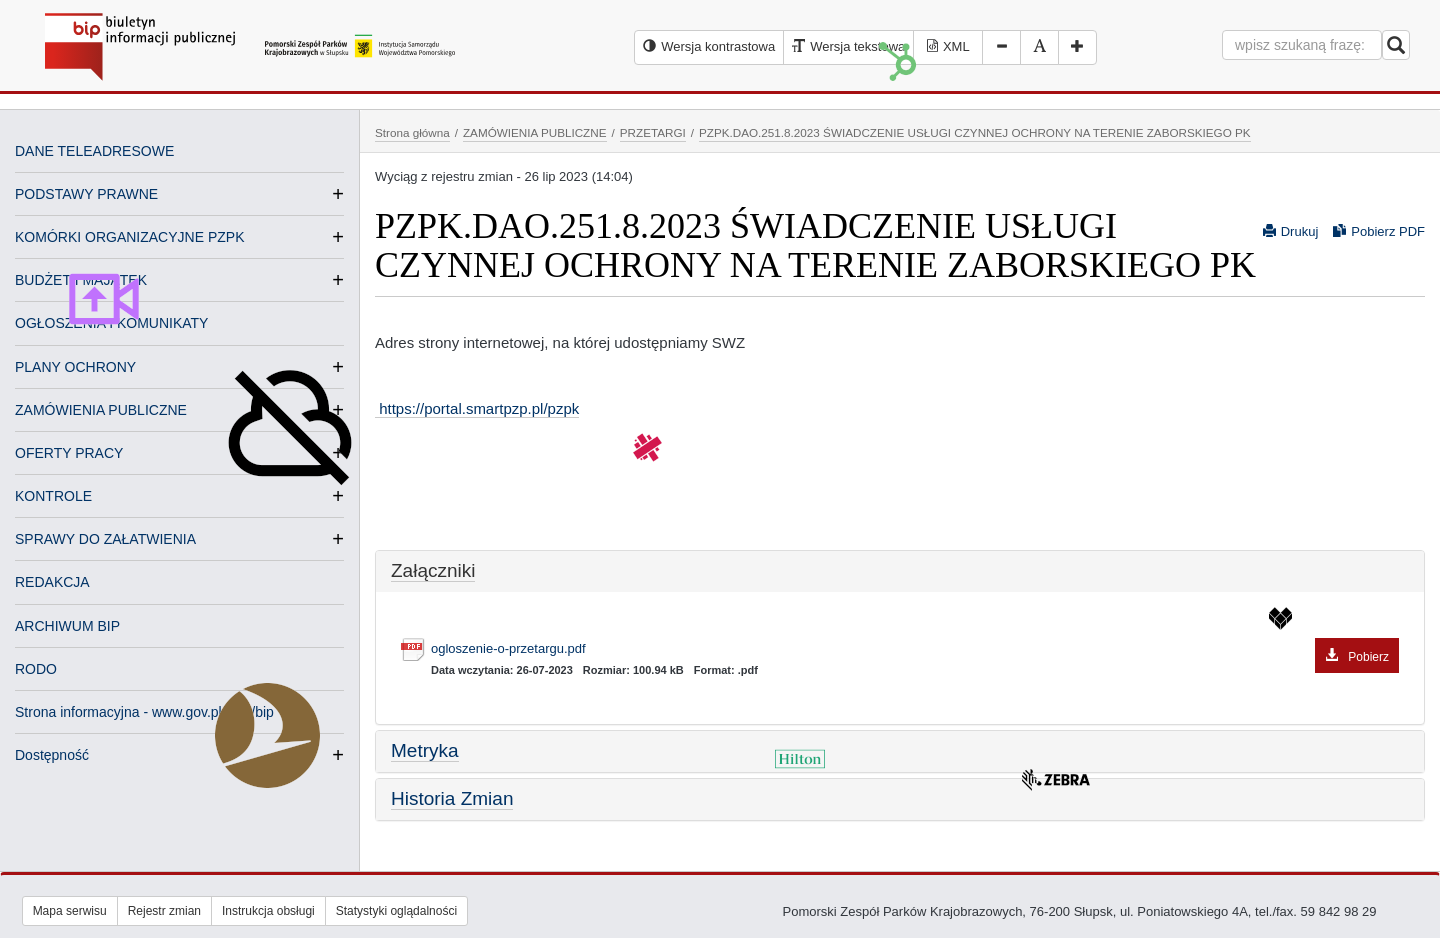 The height and width of the screenshot is (938, 1440). Describe the element at coordinates (1280, 618) in the screenshot. I see `bazel build system logo` at that location.